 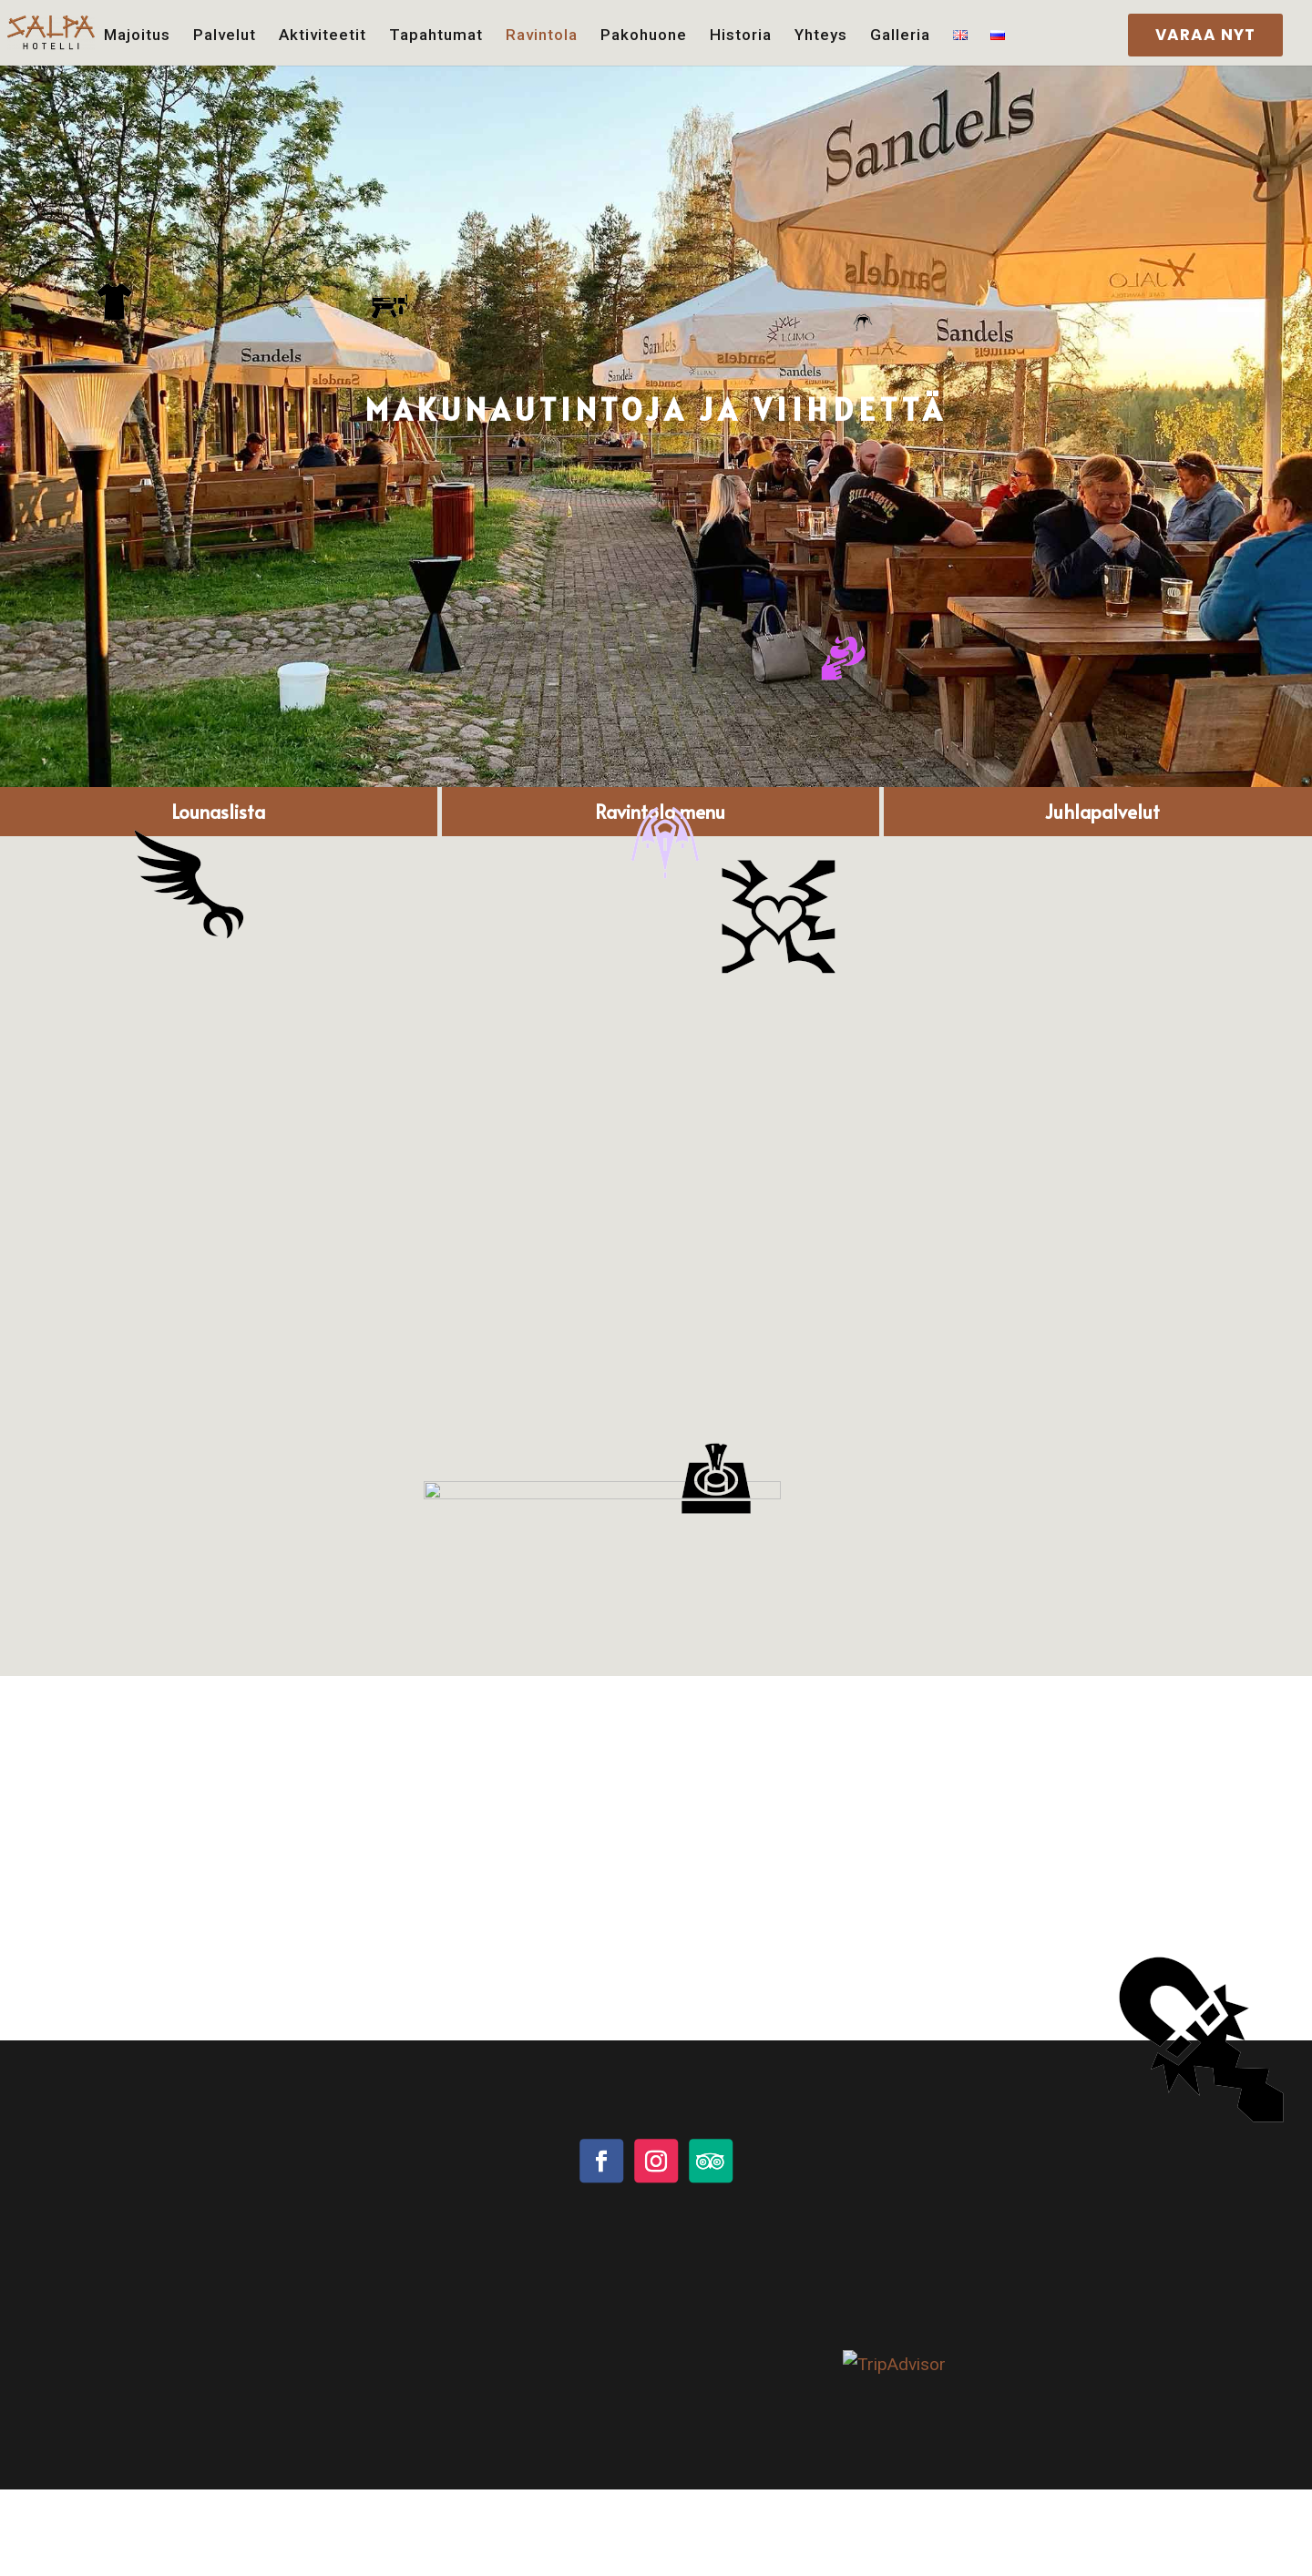 What do you see at coordinates (189, 884) in the screenshot?
I see `speed boost or agility power-up` at bounding box center [189, 884].